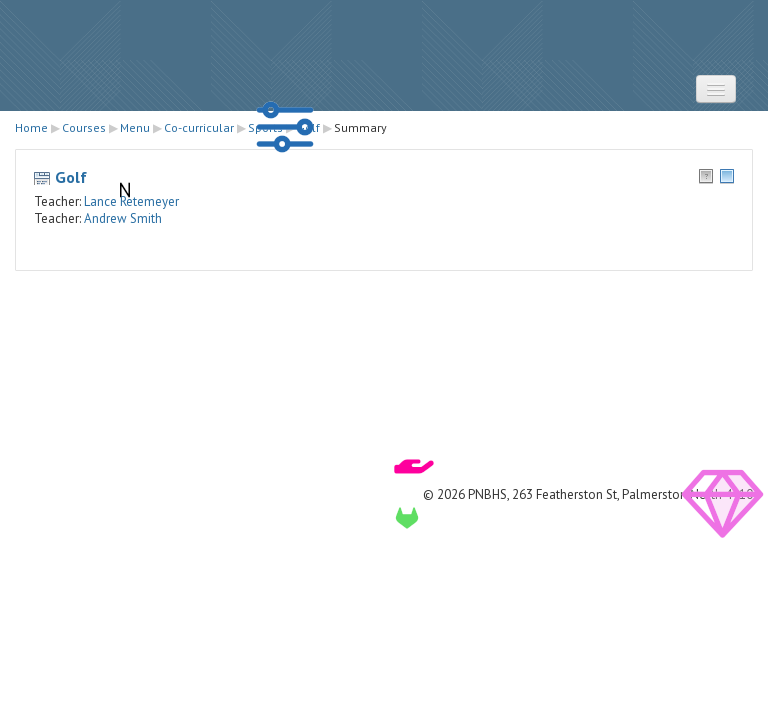 The width and height of the screenshot is (768, 720). Describe the element at coordinates (285, 127) in the screenshot. I see `adjust settings or preferences` at that location.